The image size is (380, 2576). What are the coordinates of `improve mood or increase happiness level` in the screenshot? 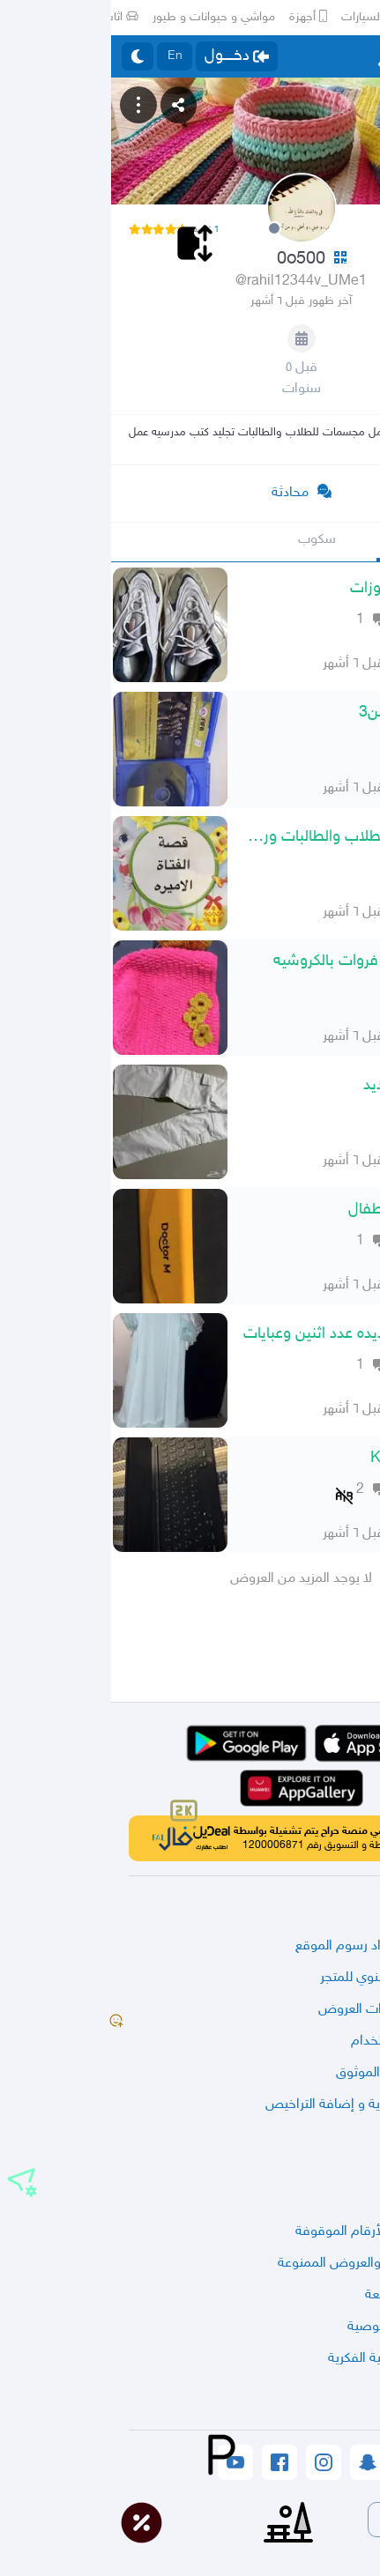 It's located at (115, 2020).